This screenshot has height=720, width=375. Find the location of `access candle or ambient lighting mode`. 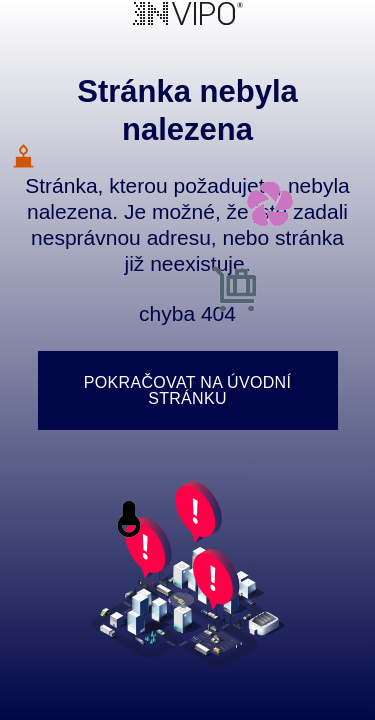

access candle or ambient lighting mode is located at coordinates (23, 156).